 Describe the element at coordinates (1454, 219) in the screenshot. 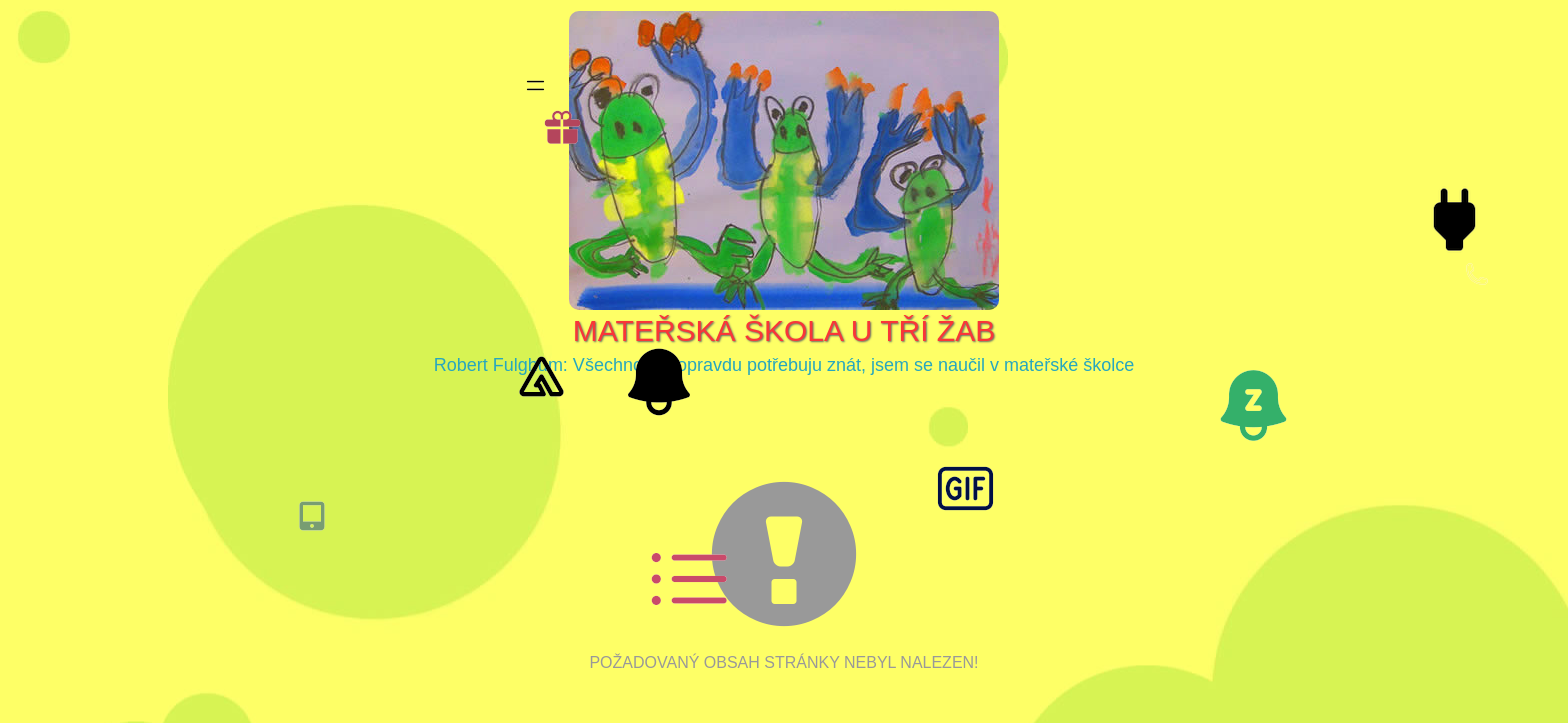

I see `indicates device is charging or connected to power` at that location.